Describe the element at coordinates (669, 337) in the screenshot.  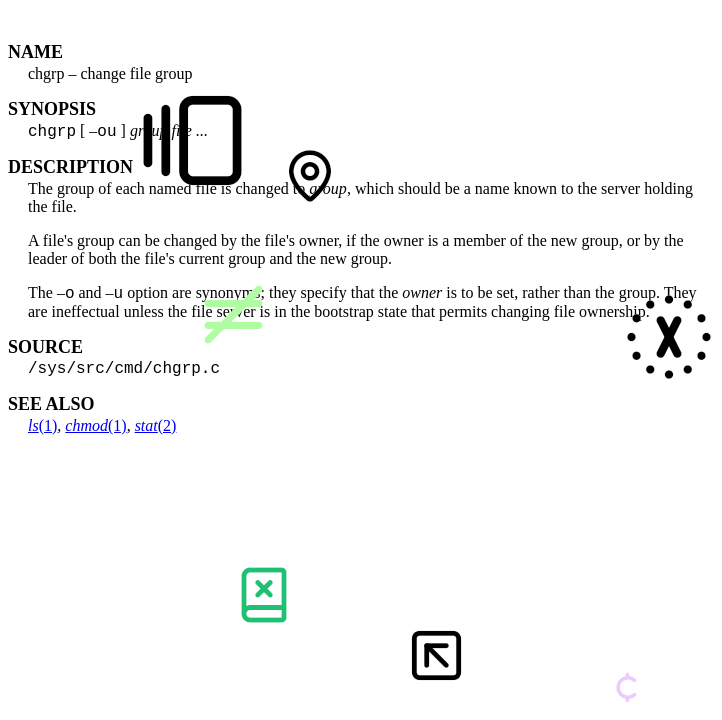
I see `pending or processing cancellation` at that location.